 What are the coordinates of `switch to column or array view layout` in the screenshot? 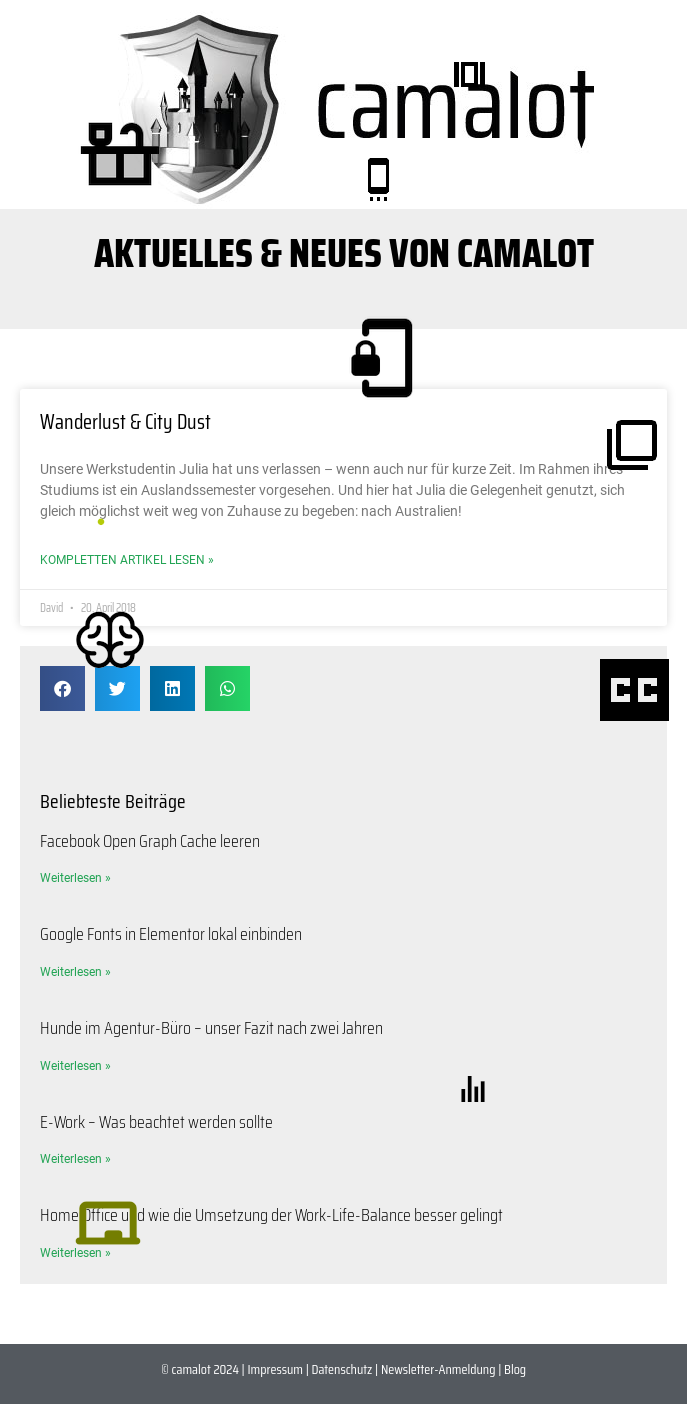 It's located at (468, 75).